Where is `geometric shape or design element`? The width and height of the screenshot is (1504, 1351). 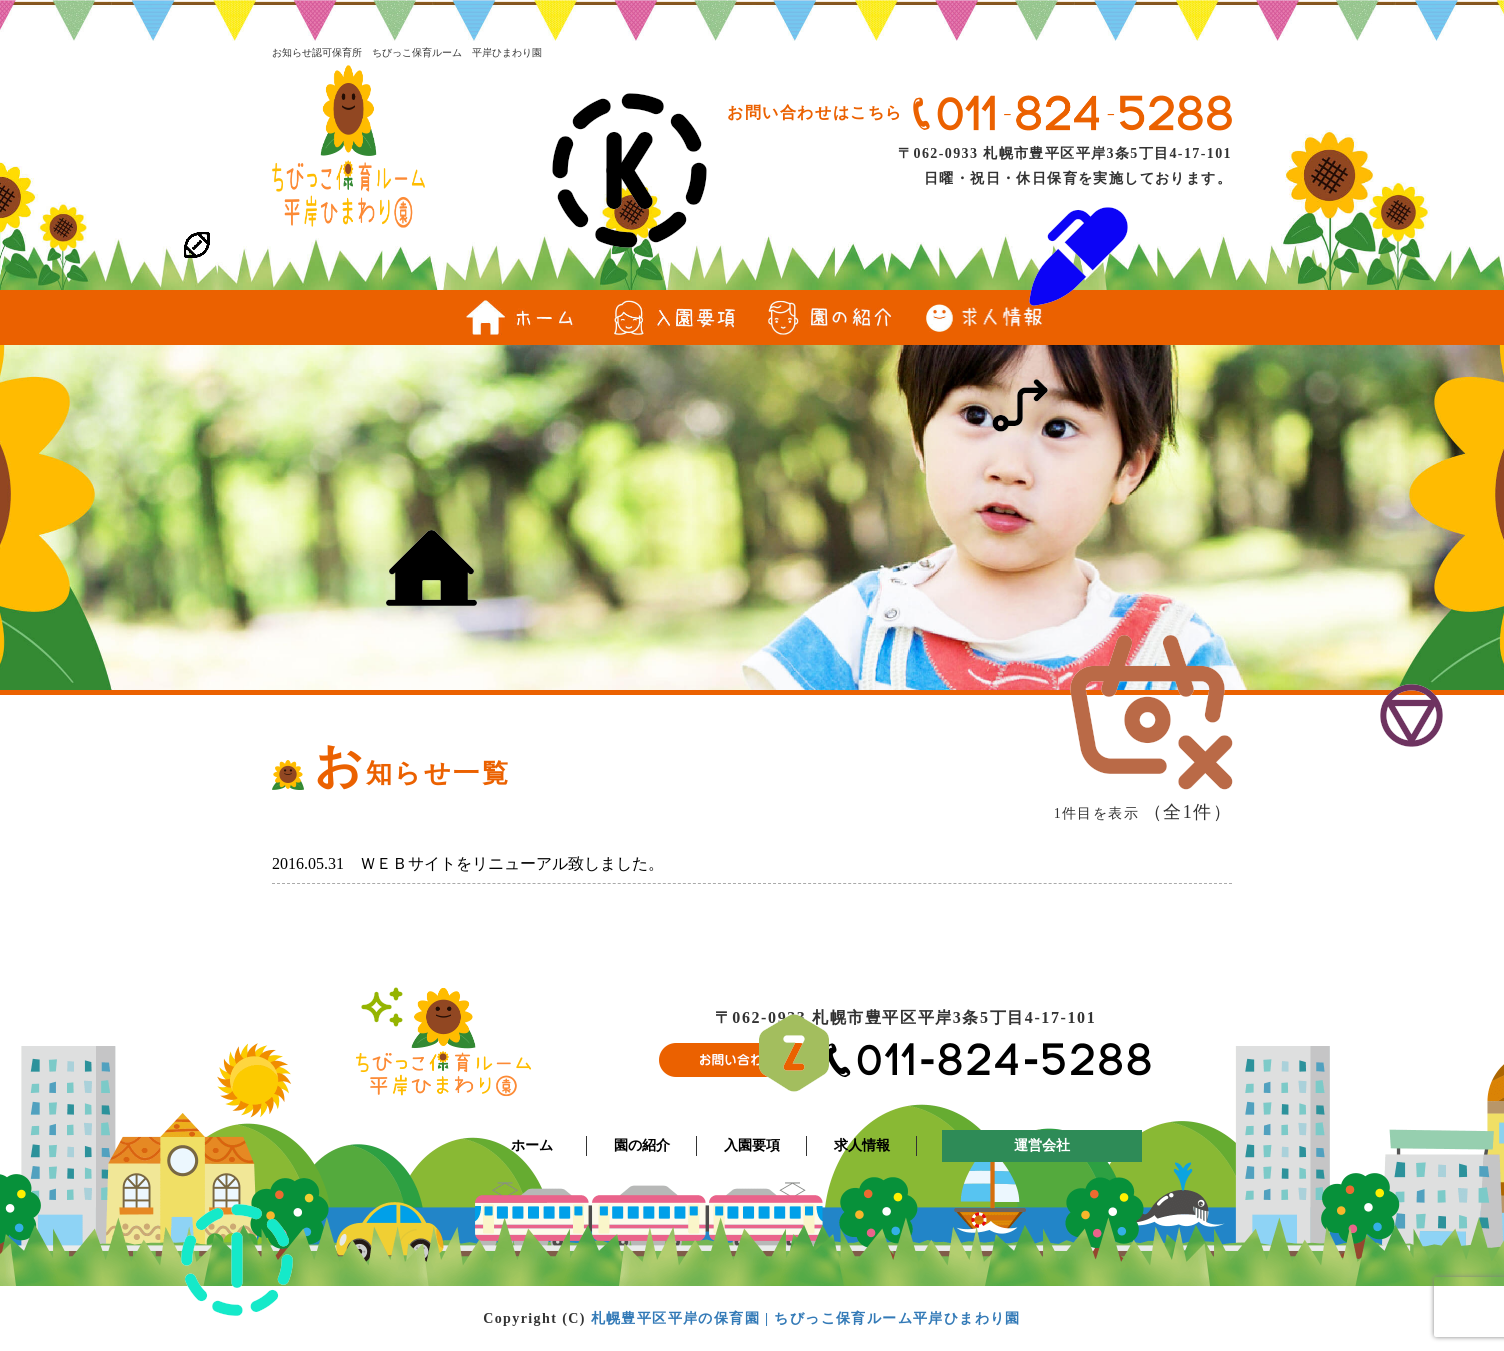 geometric shape or design element is located at coordinates (1411, 715).